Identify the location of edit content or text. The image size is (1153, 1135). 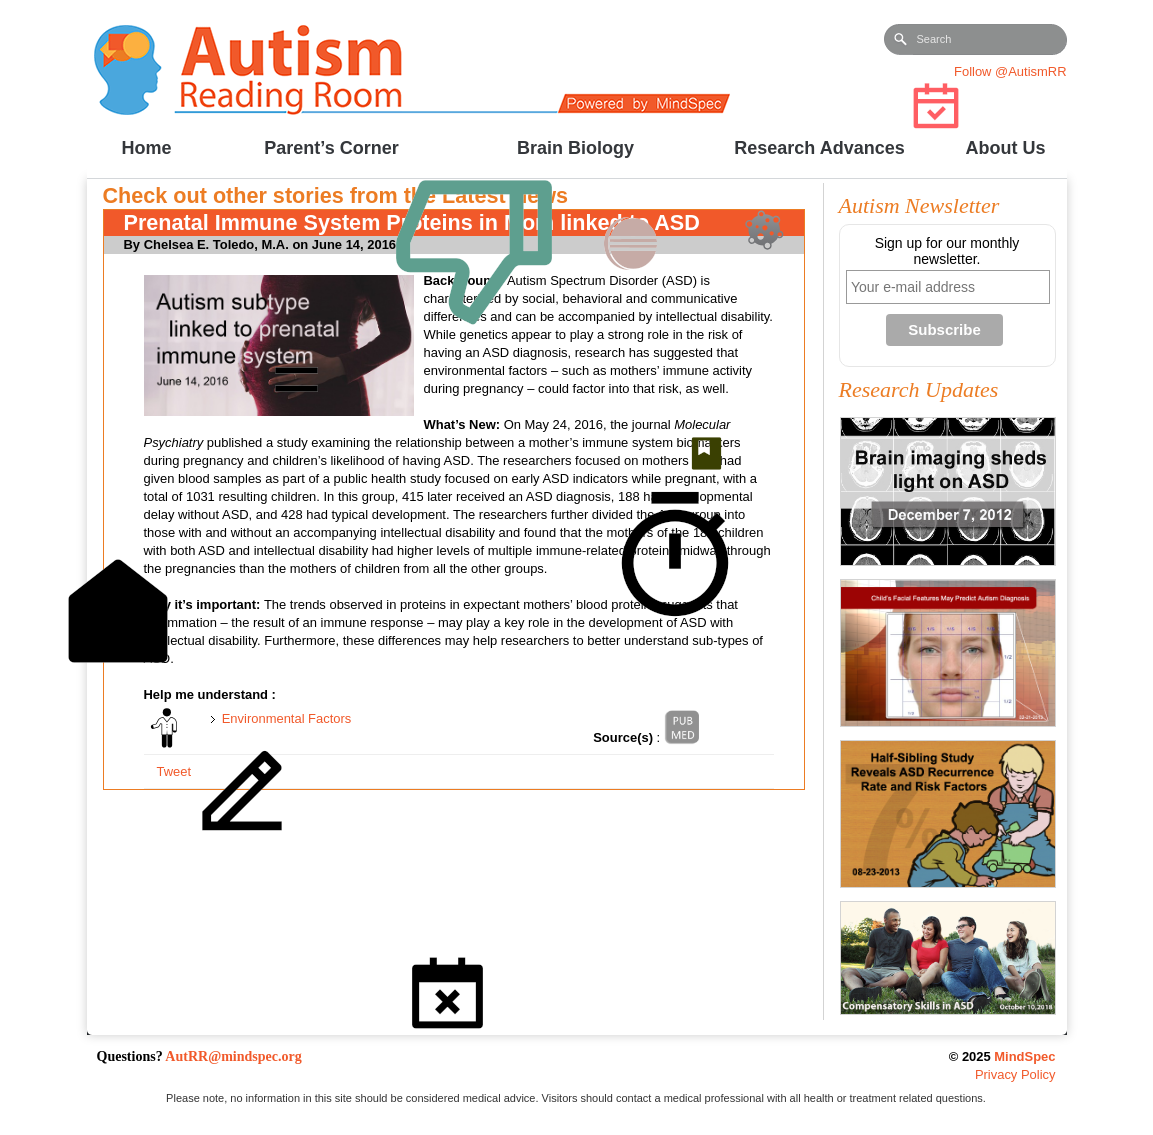
(242, 791).